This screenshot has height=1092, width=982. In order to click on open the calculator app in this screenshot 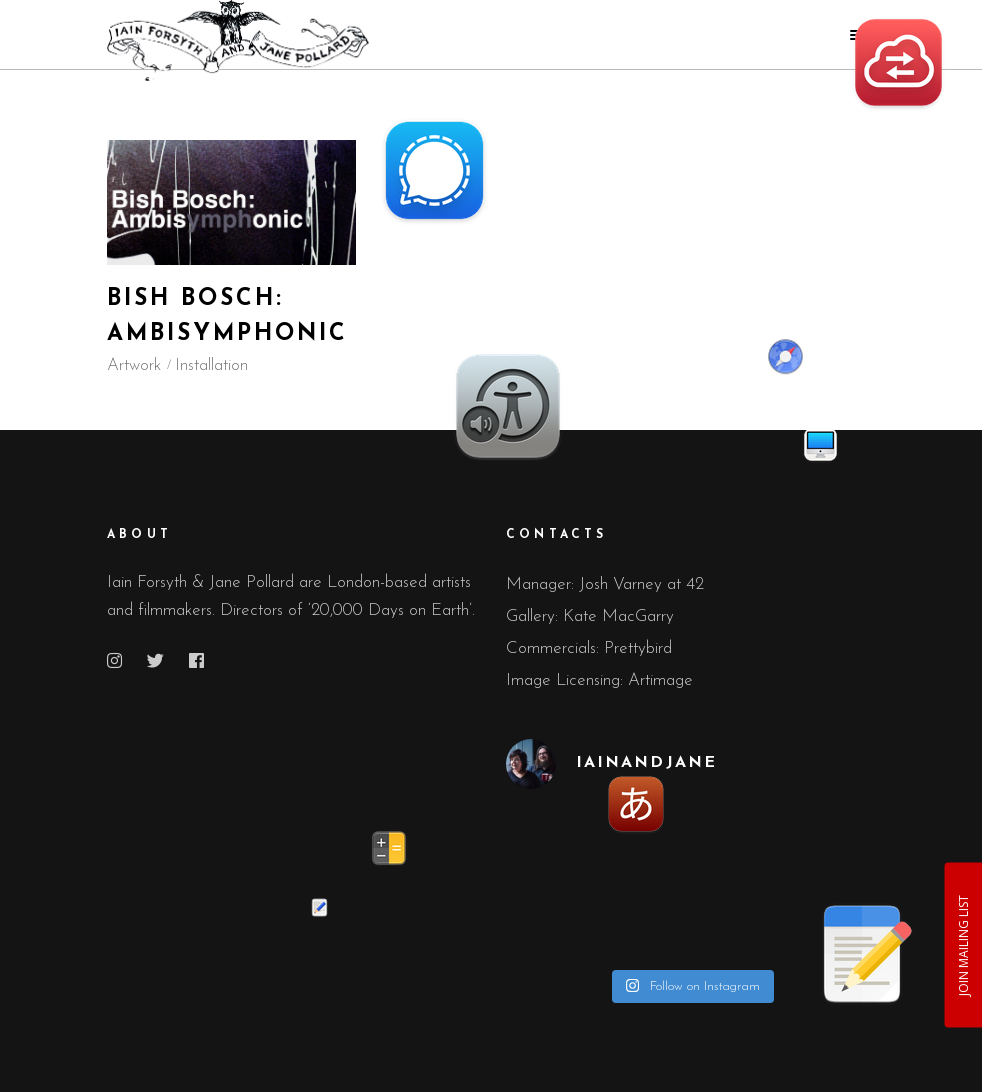, I will do `click(389, 848)`.